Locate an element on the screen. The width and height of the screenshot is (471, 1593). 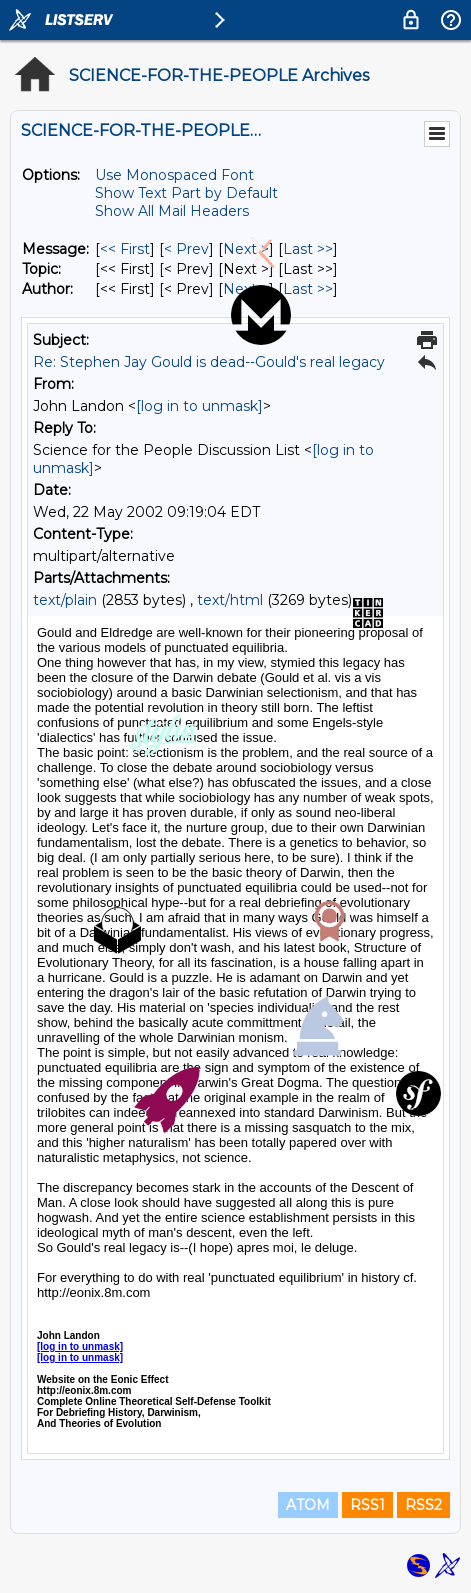
Symfony PHP framework logo is located at coordinates (418, 1093).